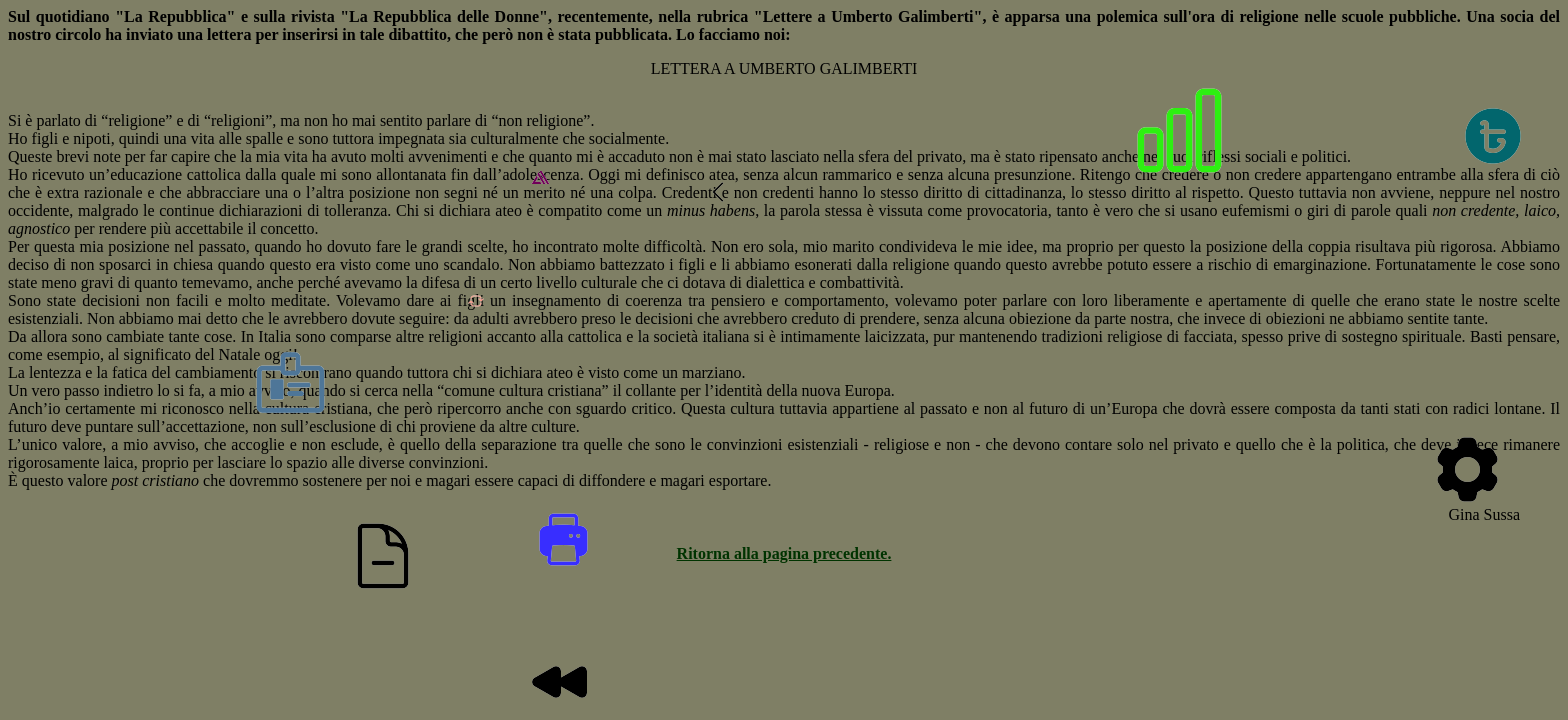 The height and width of the screenshot is (720, 1568). What do you see at coordinates (540, 177) in the screenshot?
I see `AWS Amplify logo` at bounding box center [540, 177].